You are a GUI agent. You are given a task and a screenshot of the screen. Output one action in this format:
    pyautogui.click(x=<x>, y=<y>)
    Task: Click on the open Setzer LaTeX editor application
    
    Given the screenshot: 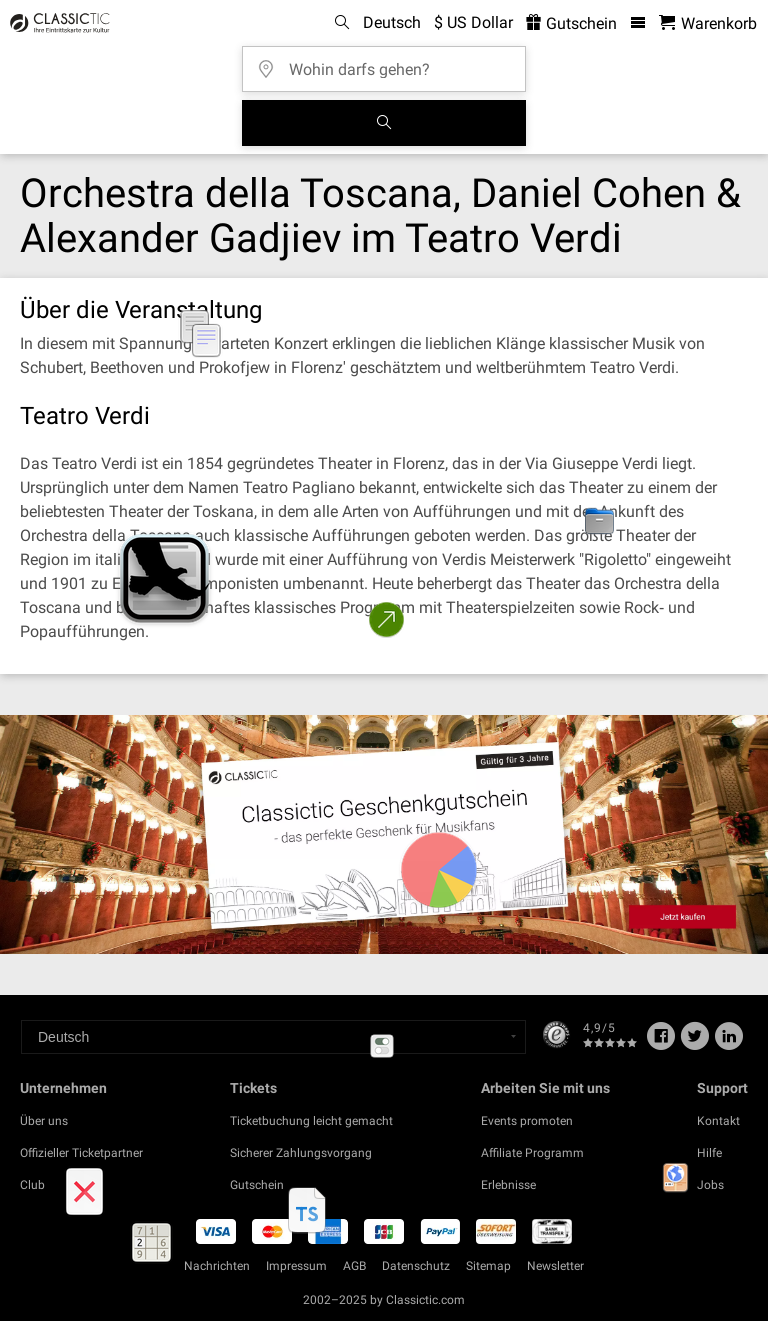 What is the action you would take?
    pyautogui.click(x=164, y=578)
    